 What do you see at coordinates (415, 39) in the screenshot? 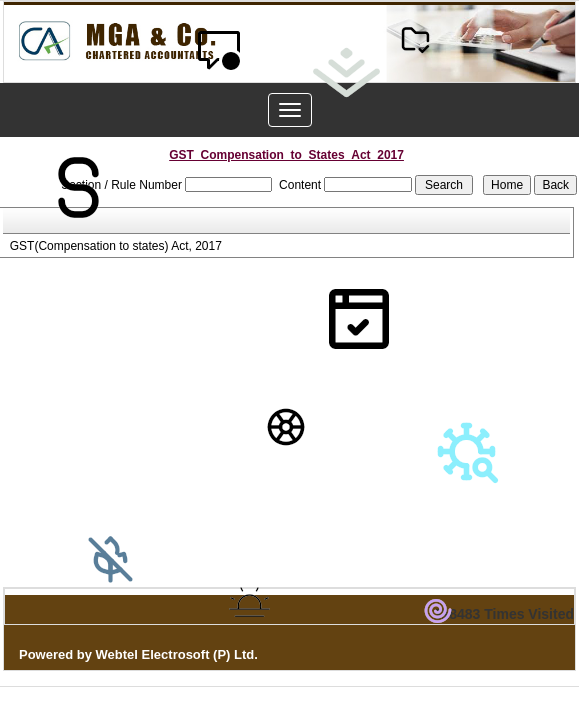
I see `folder successfully verified or validated` at bounding box center [415, 39].